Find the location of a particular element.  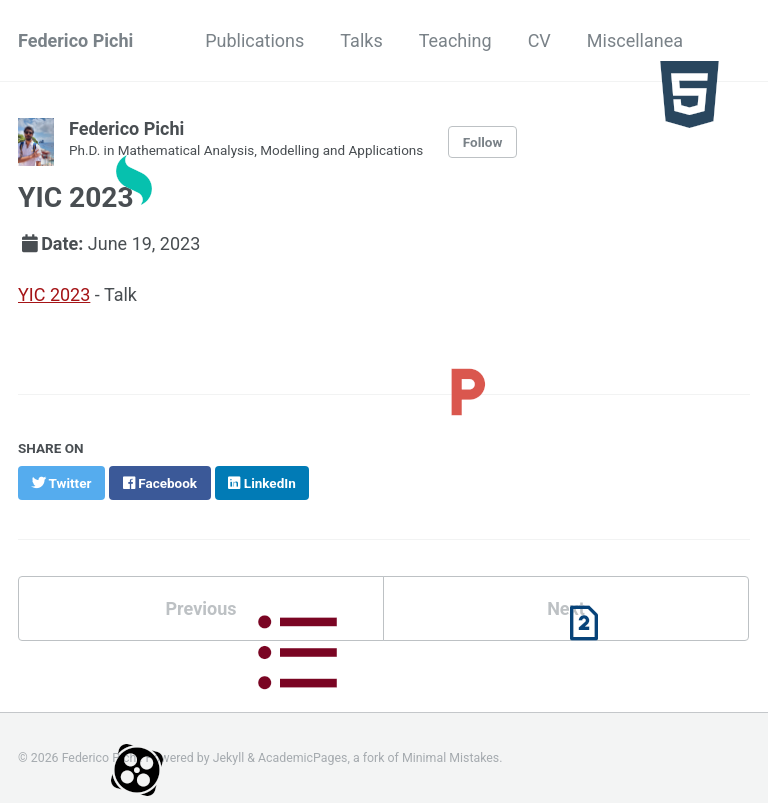

sencha framework branding logo is located at coordinates (134, 180).